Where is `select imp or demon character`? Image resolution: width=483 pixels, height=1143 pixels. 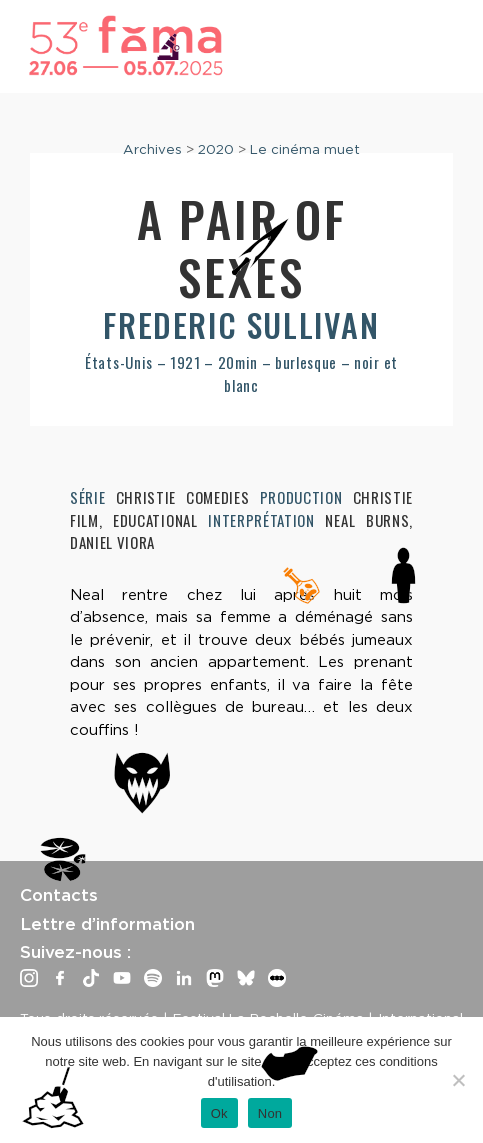 select imp or demon character is located at coordinates (142, 783).